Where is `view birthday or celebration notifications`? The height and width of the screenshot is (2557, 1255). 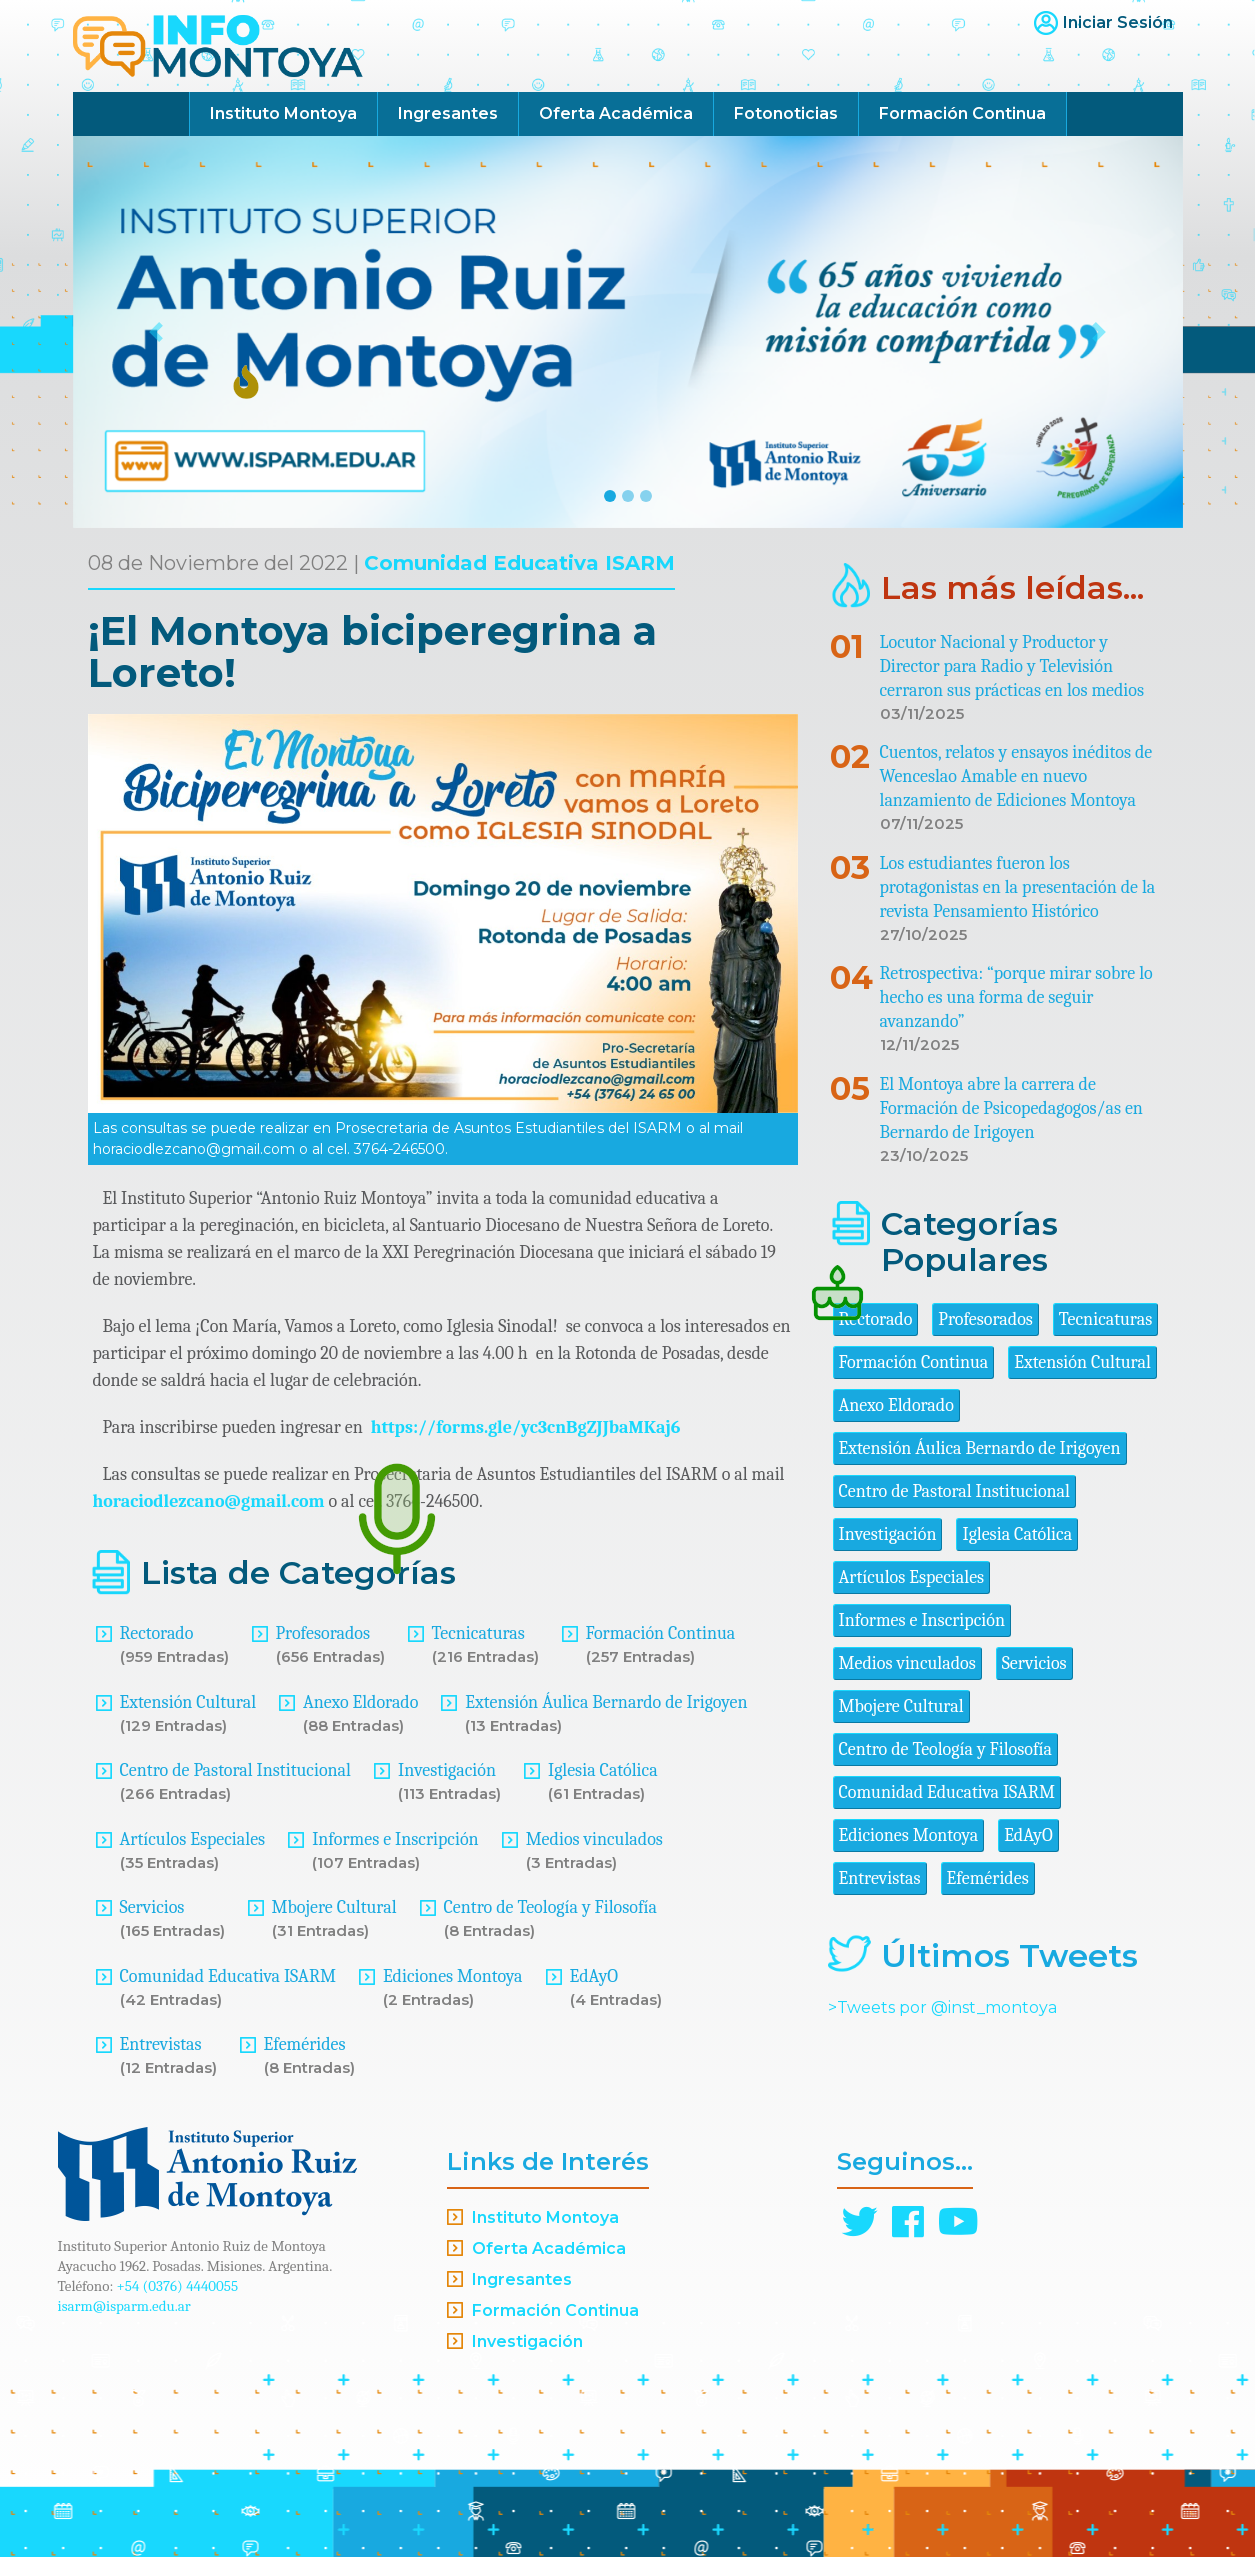
view birthday or celebration notifications is located at coordinates (837, 1296).